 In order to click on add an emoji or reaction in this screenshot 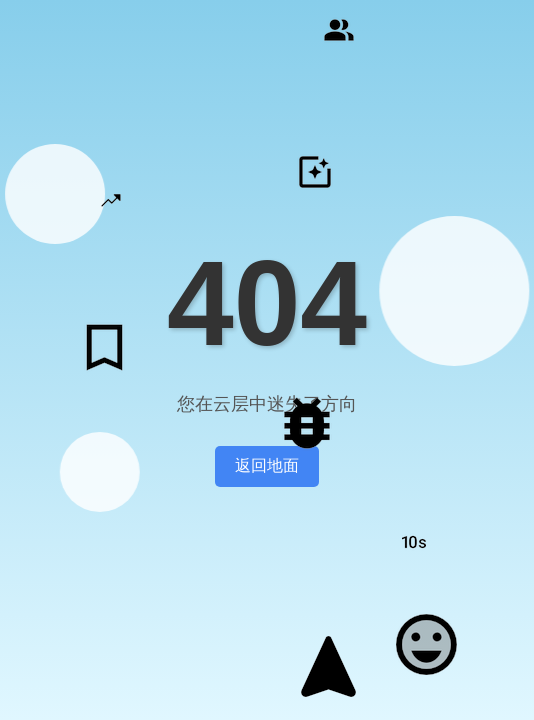, I will do `click(426, 644)`.